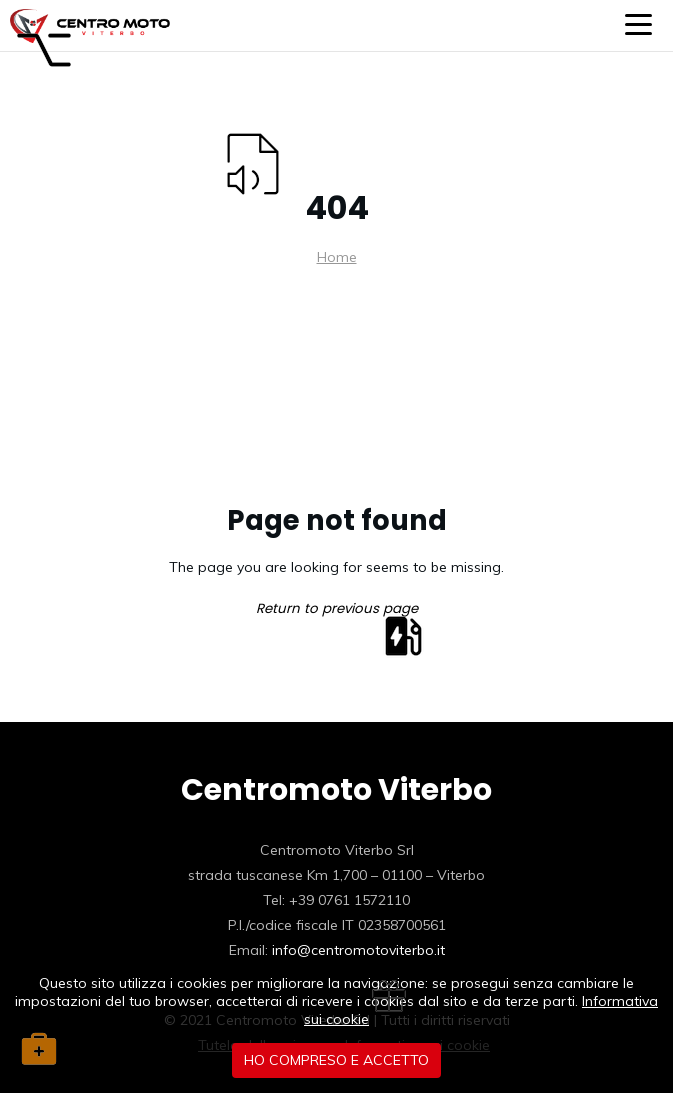 The image size is (673, 1093). What do you see at coordinates (44, 48) in the screenshot?
I see `access keyboard or input options` at bounding box center [44, 48].